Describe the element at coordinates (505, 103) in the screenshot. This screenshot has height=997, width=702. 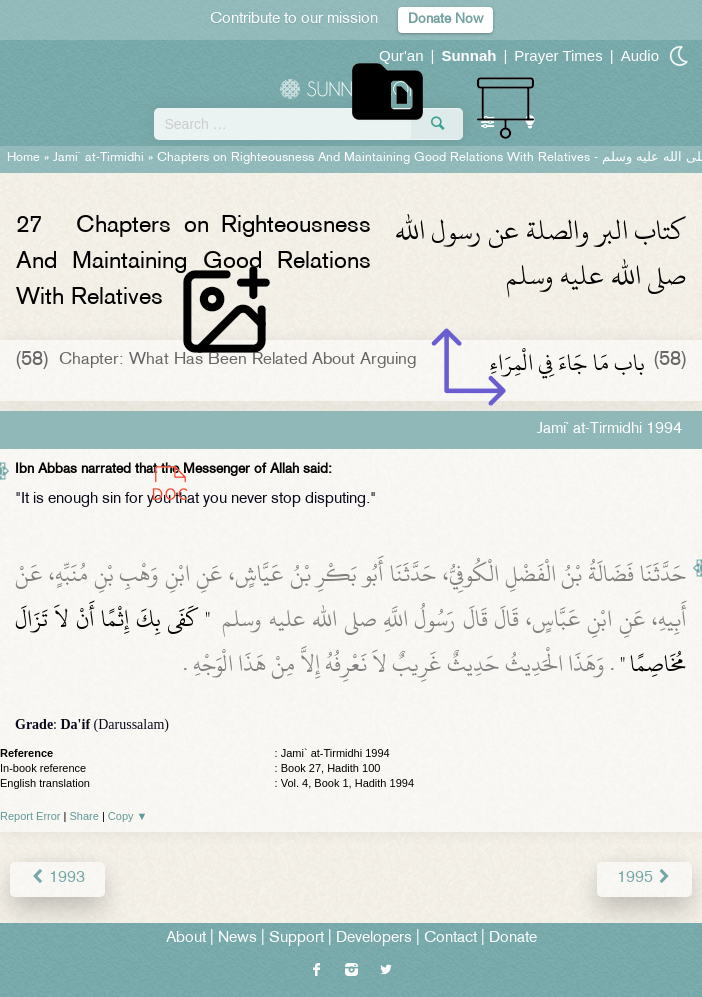
I see `start a presentation` at that location.